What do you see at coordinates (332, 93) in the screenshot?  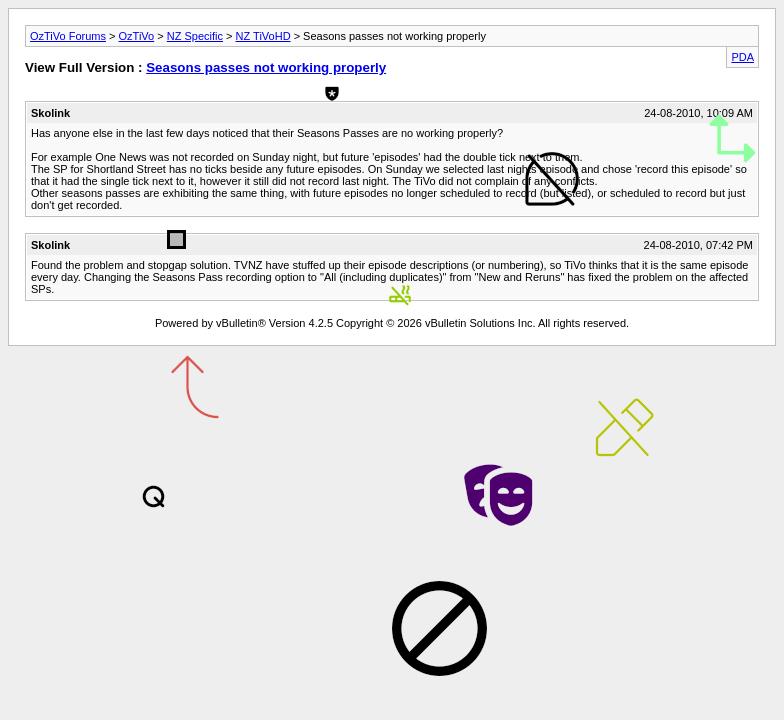 I see `indicates premium or starred security feature` at bounding box center [332, 93].